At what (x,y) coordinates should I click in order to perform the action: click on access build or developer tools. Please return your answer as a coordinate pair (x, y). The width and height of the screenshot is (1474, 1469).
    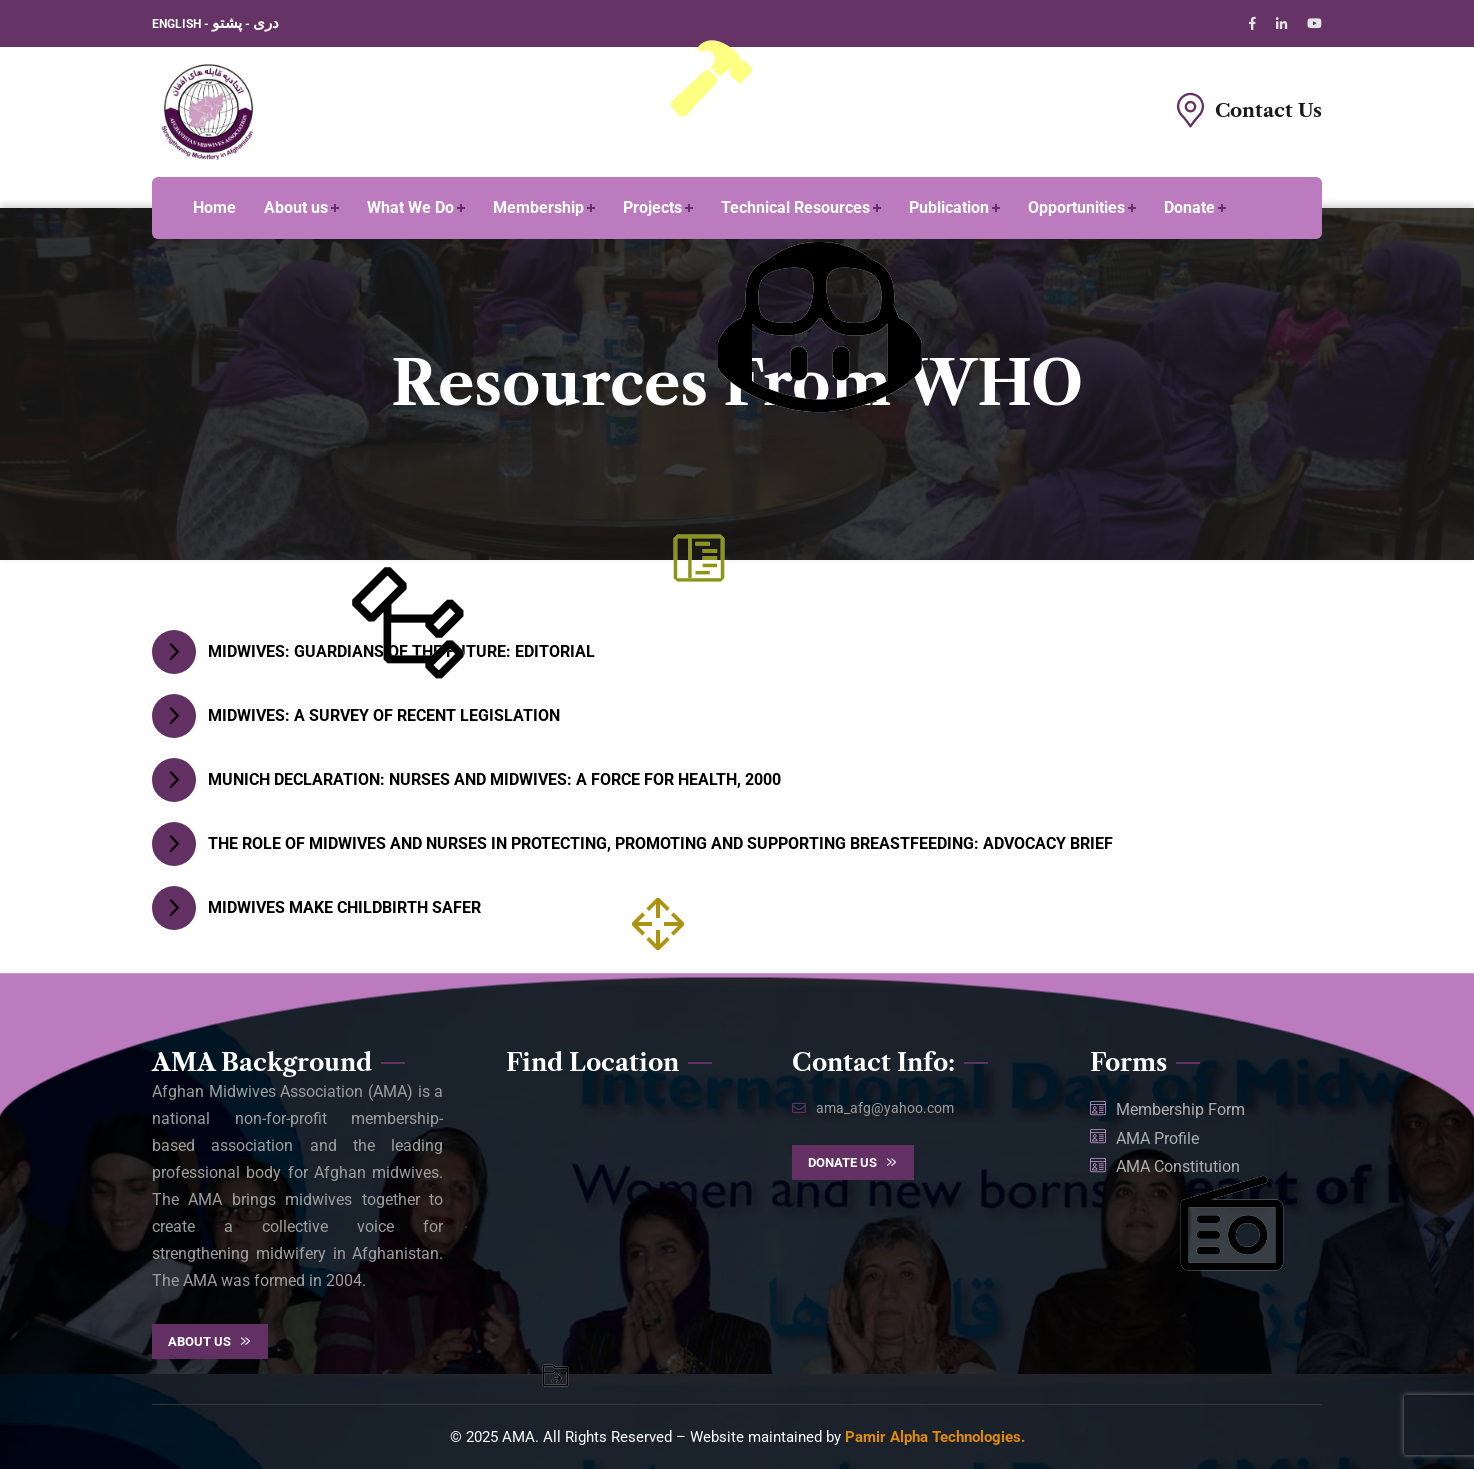
    Looking at the image, I should click on (711, 78).